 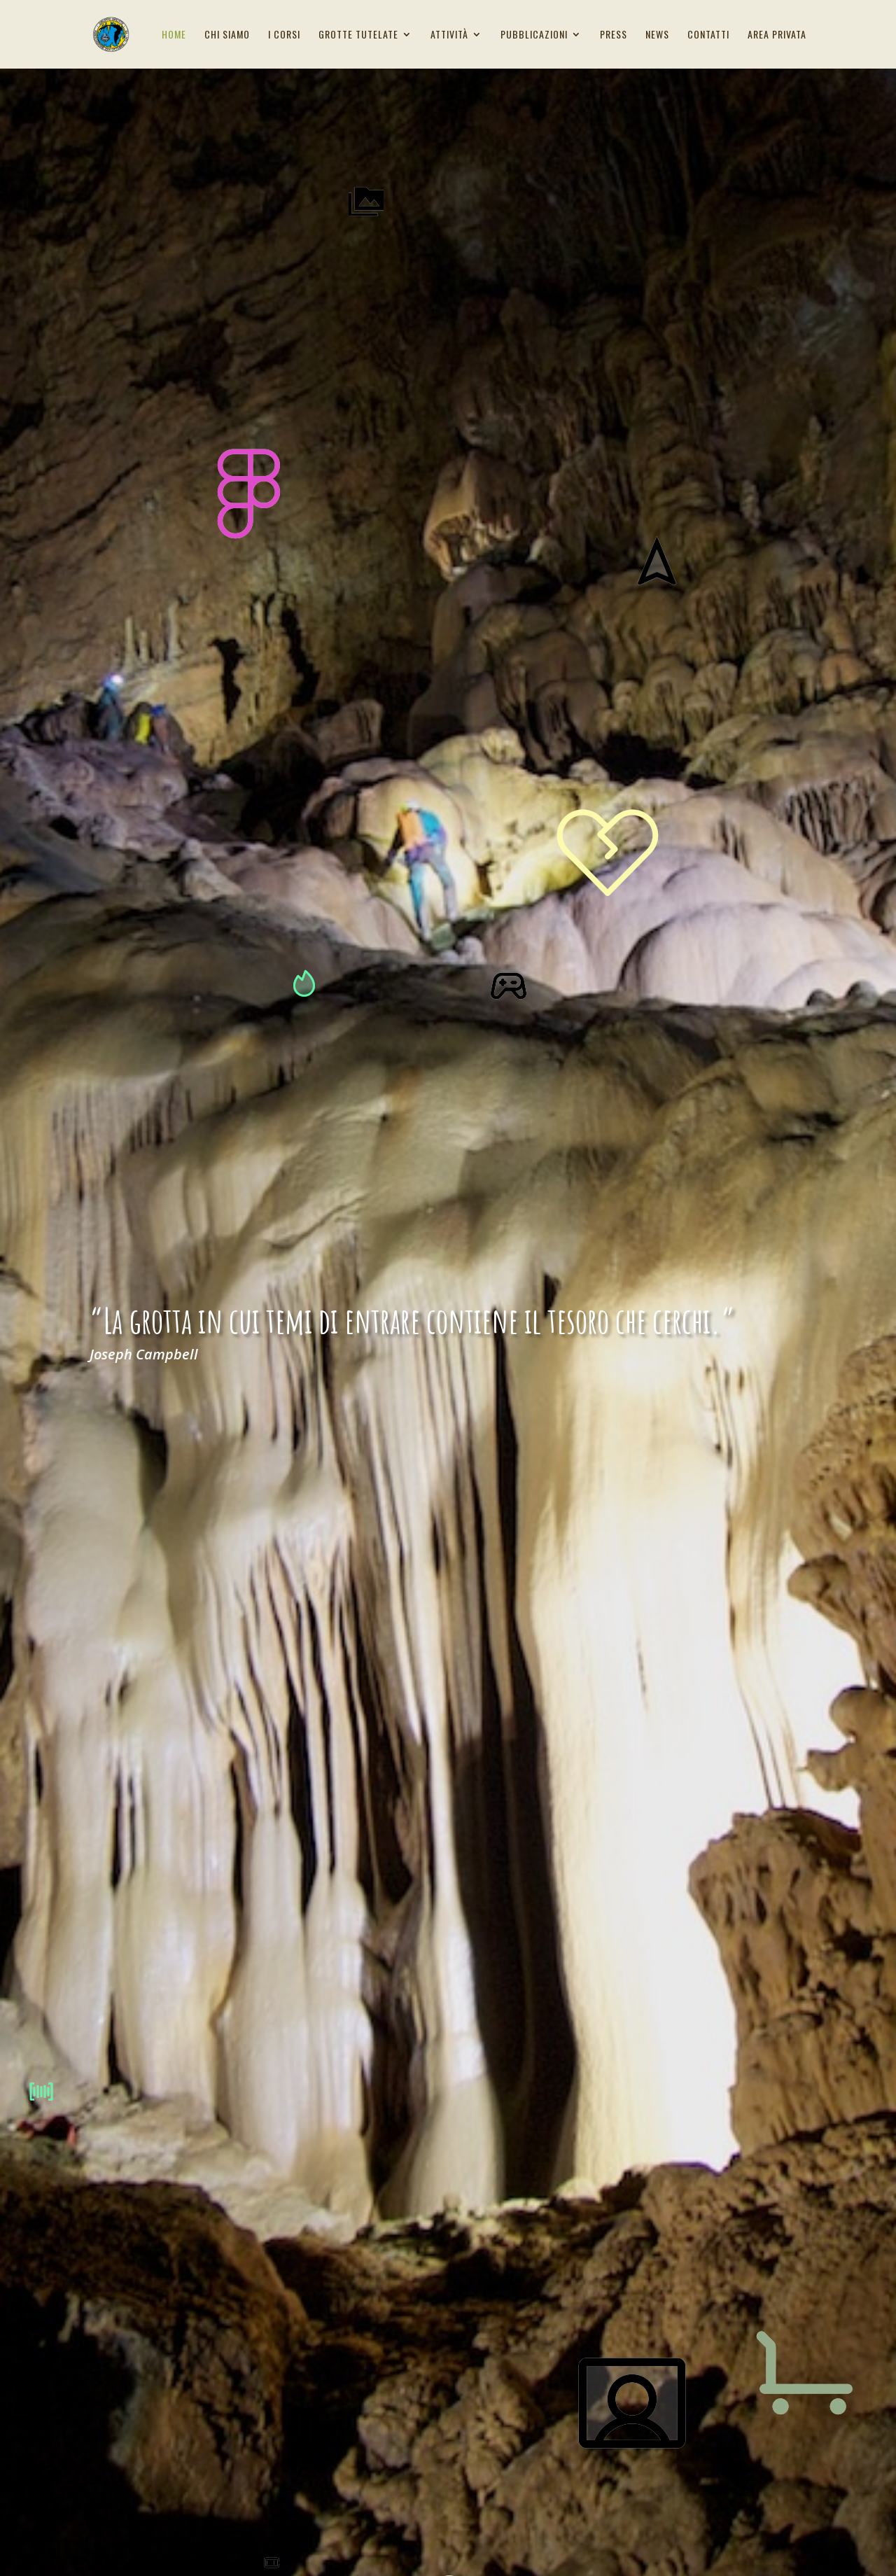 What do you see at coordinates (657, 561) in the screenshot?
I see `start navigation to destination` at bounding box center [657, 561].